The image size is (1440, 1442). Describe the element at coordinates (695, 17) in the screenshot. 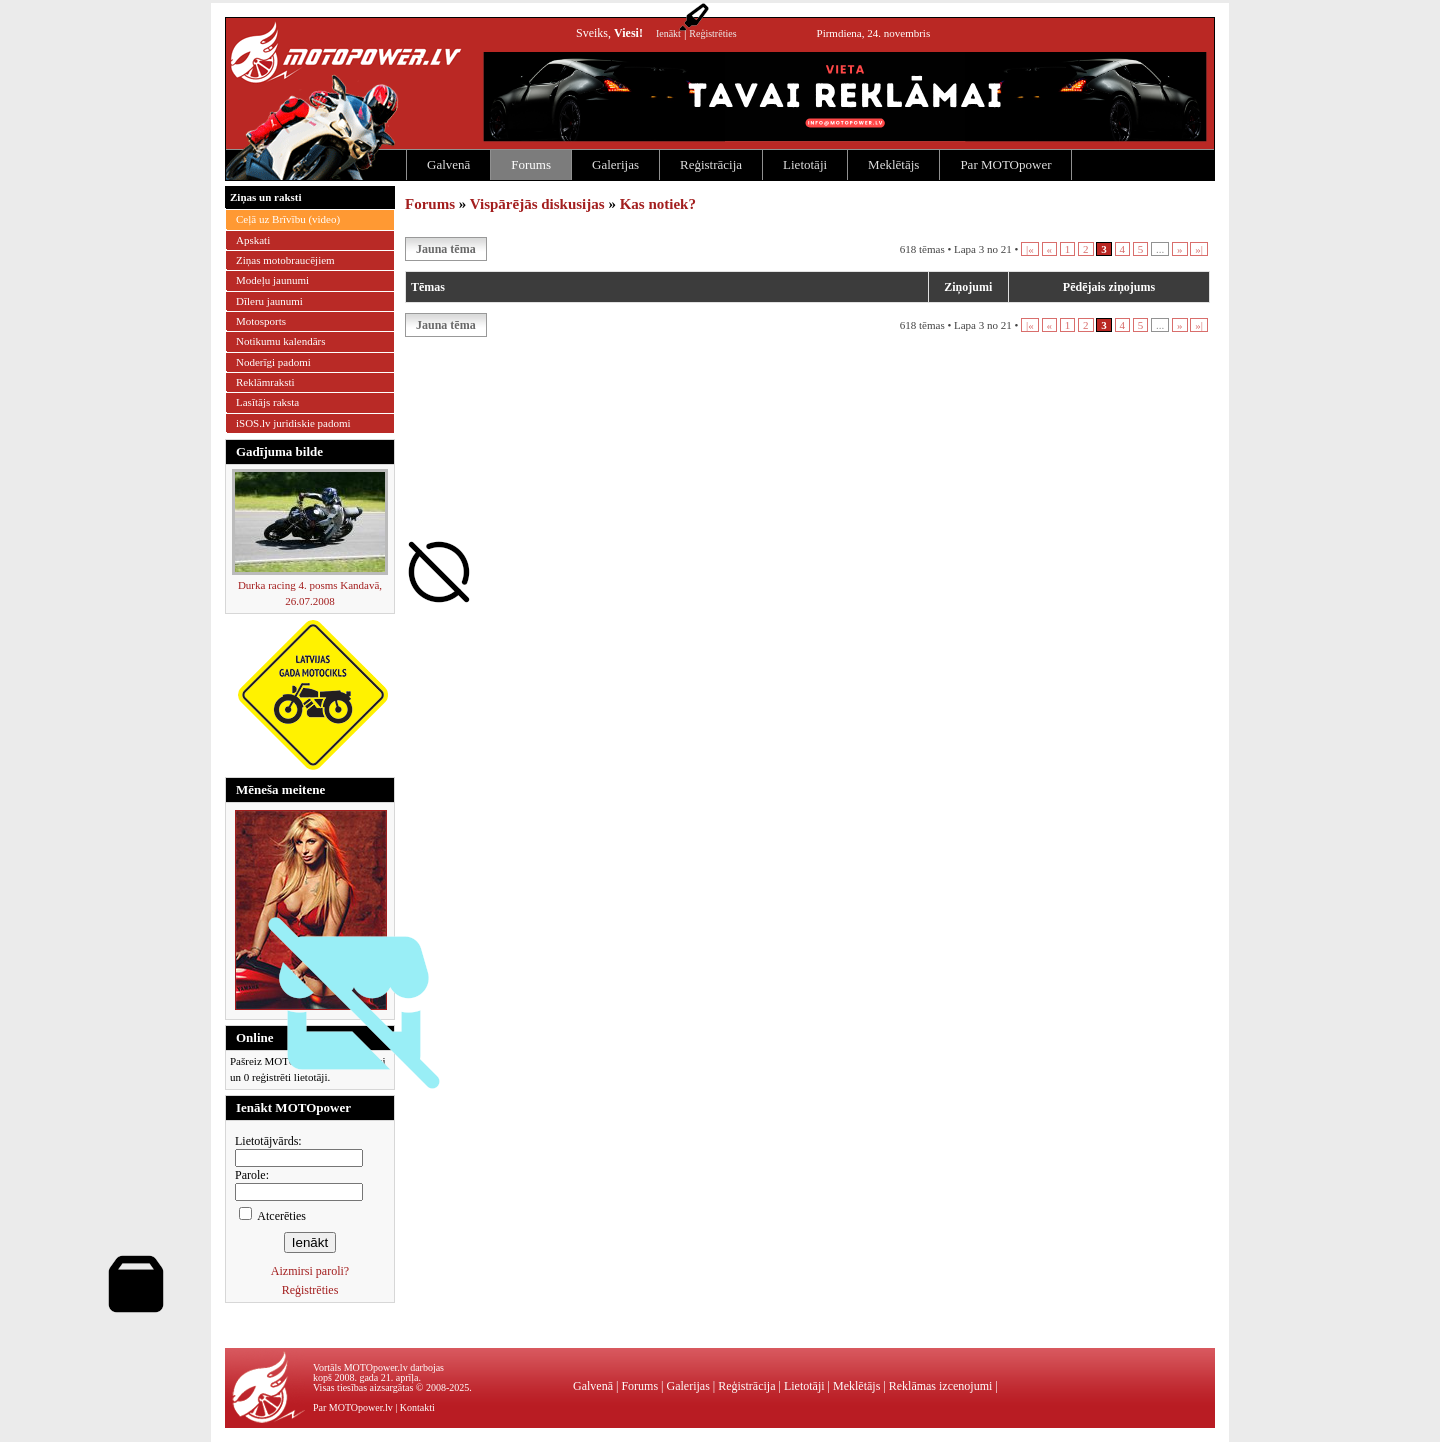

I see `highlight or mark up text` at that location.